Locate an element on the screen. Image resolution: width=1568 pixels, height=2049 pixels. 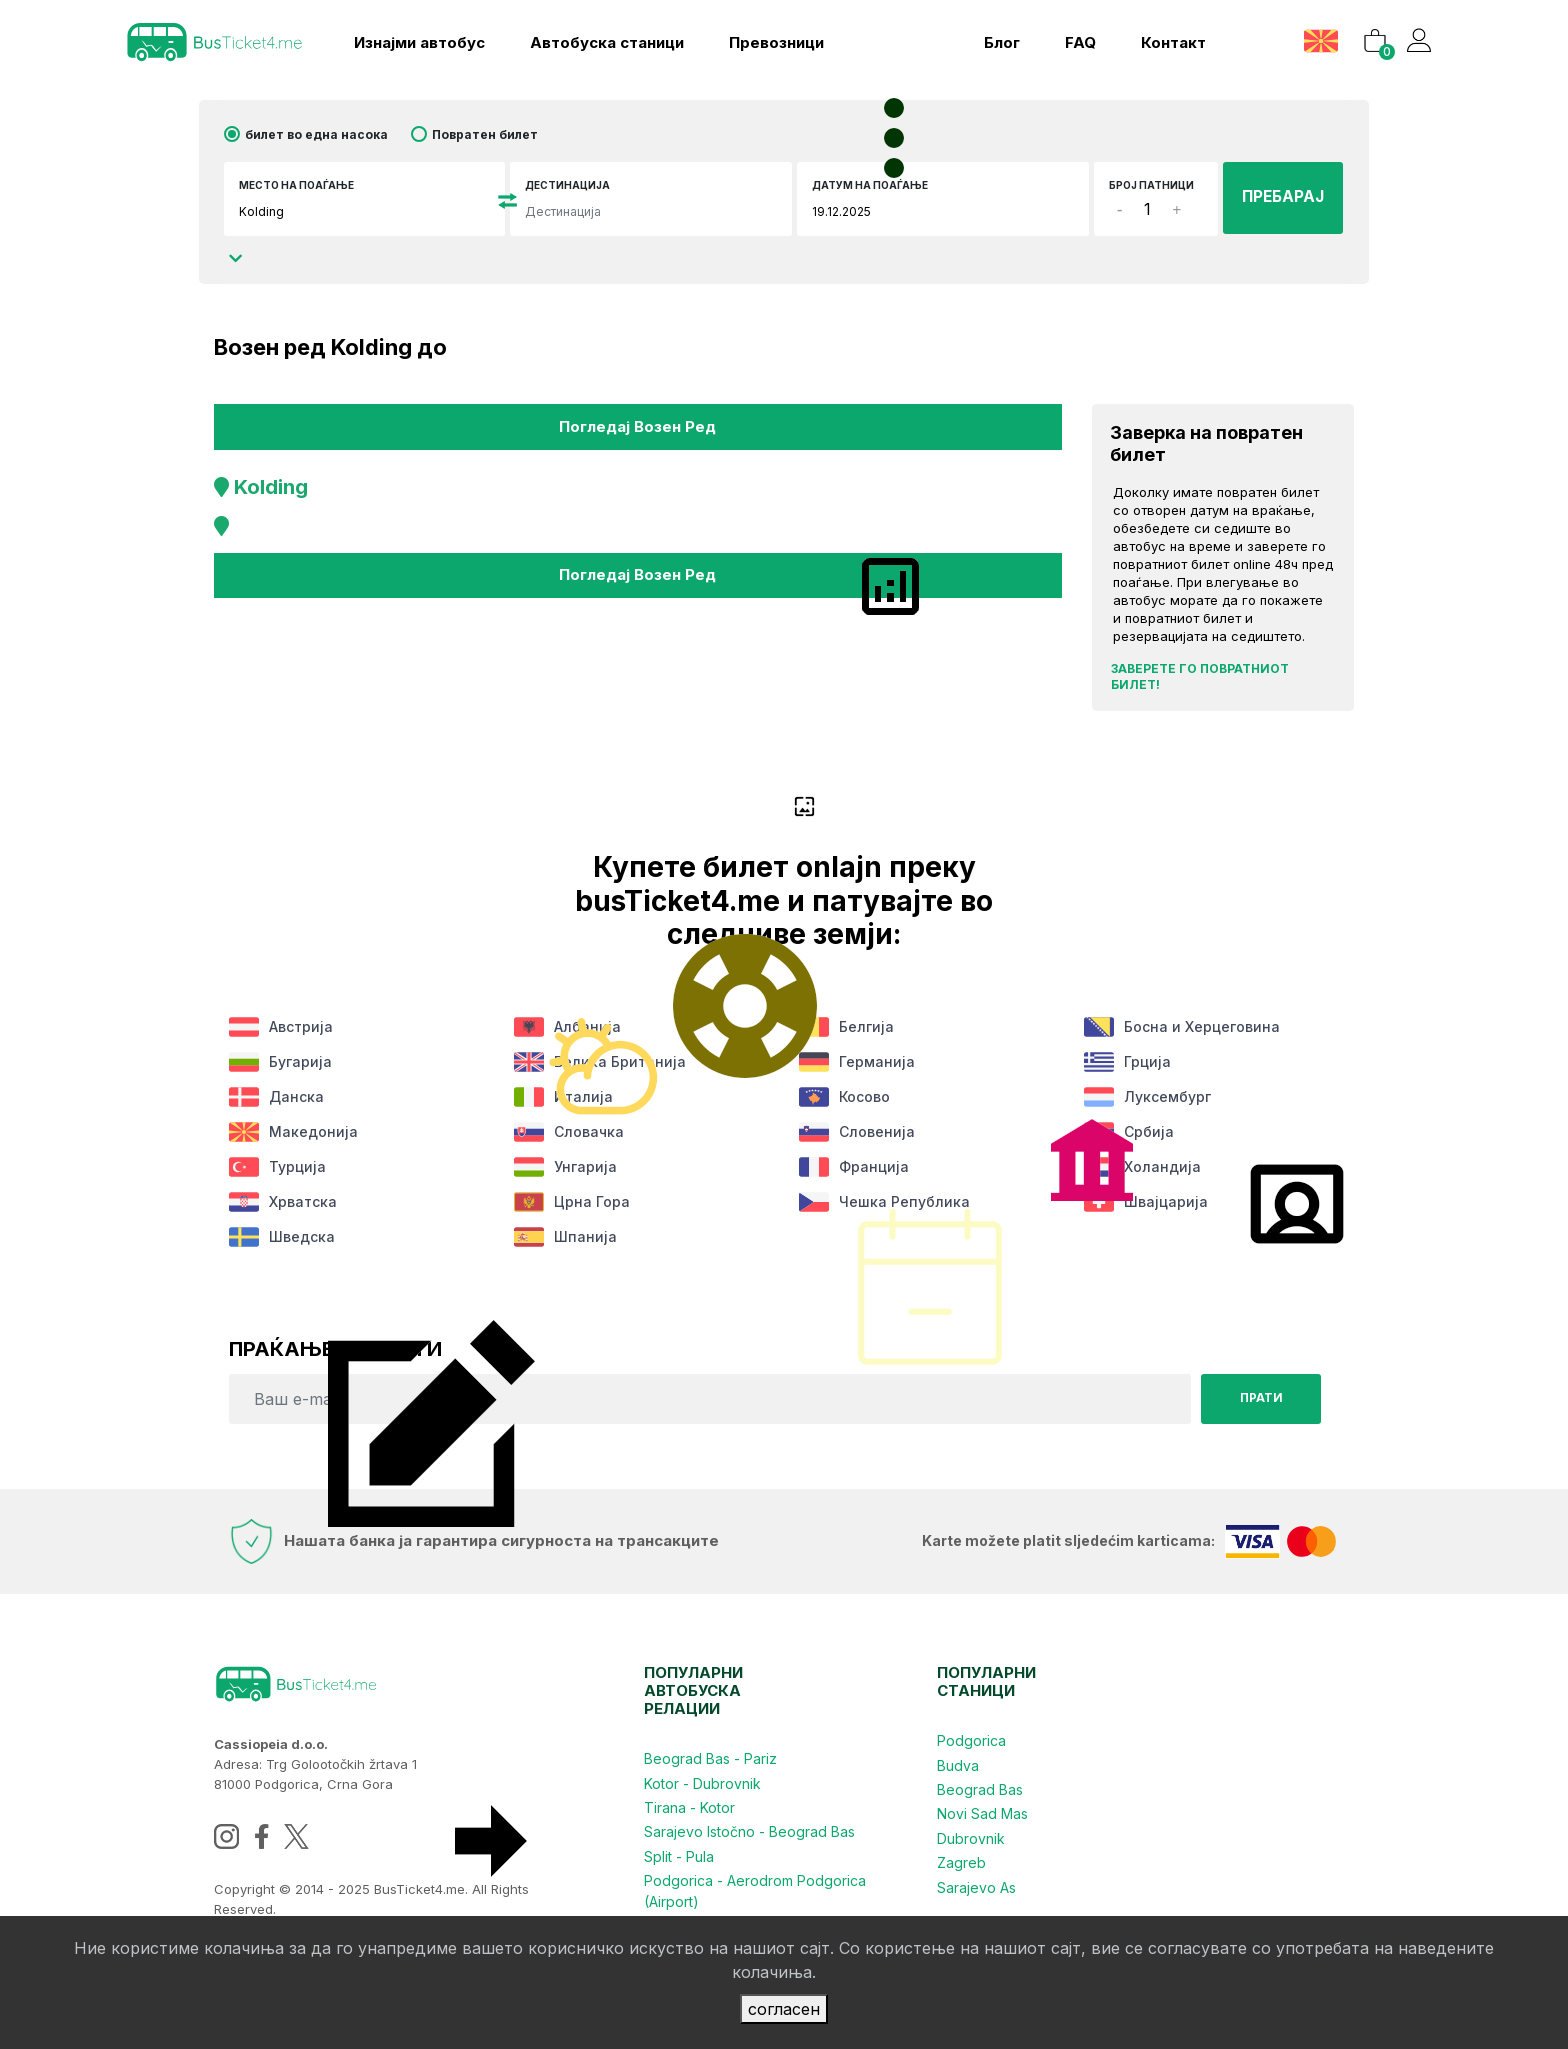
compose a new message or document is located at coordinates (431, 1423).